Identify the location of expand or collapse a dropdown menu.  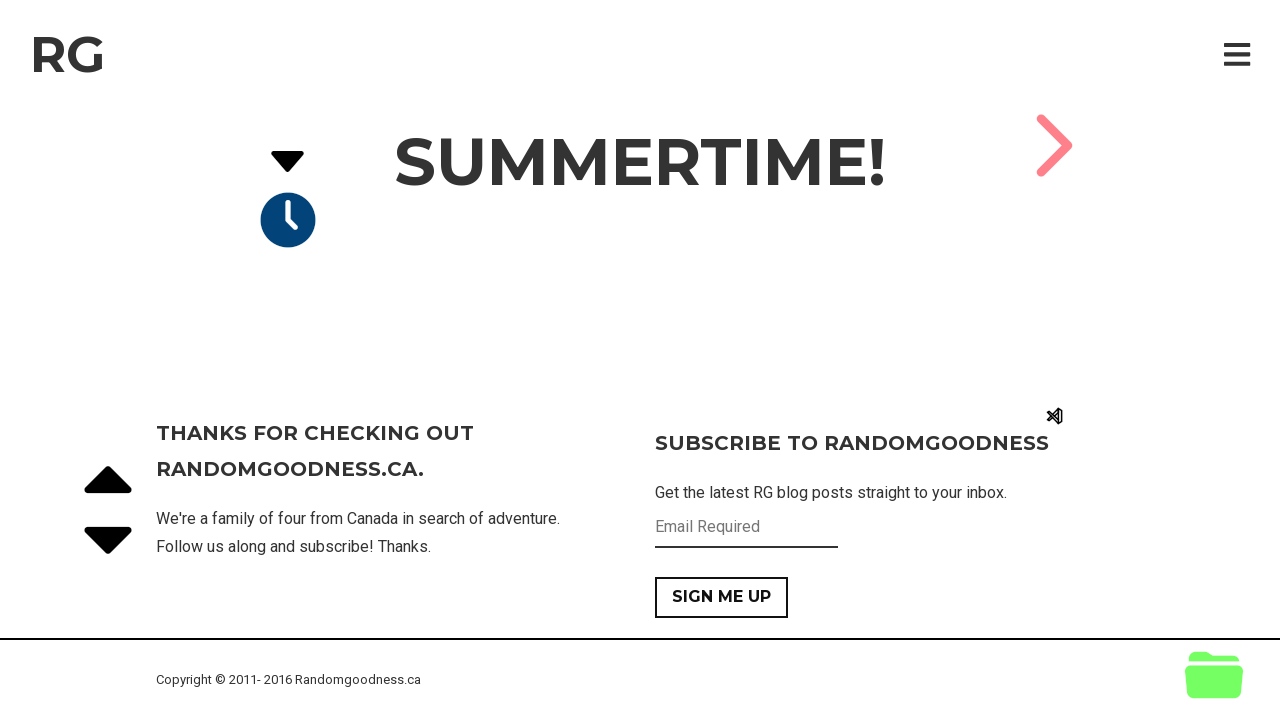
(108, 510).